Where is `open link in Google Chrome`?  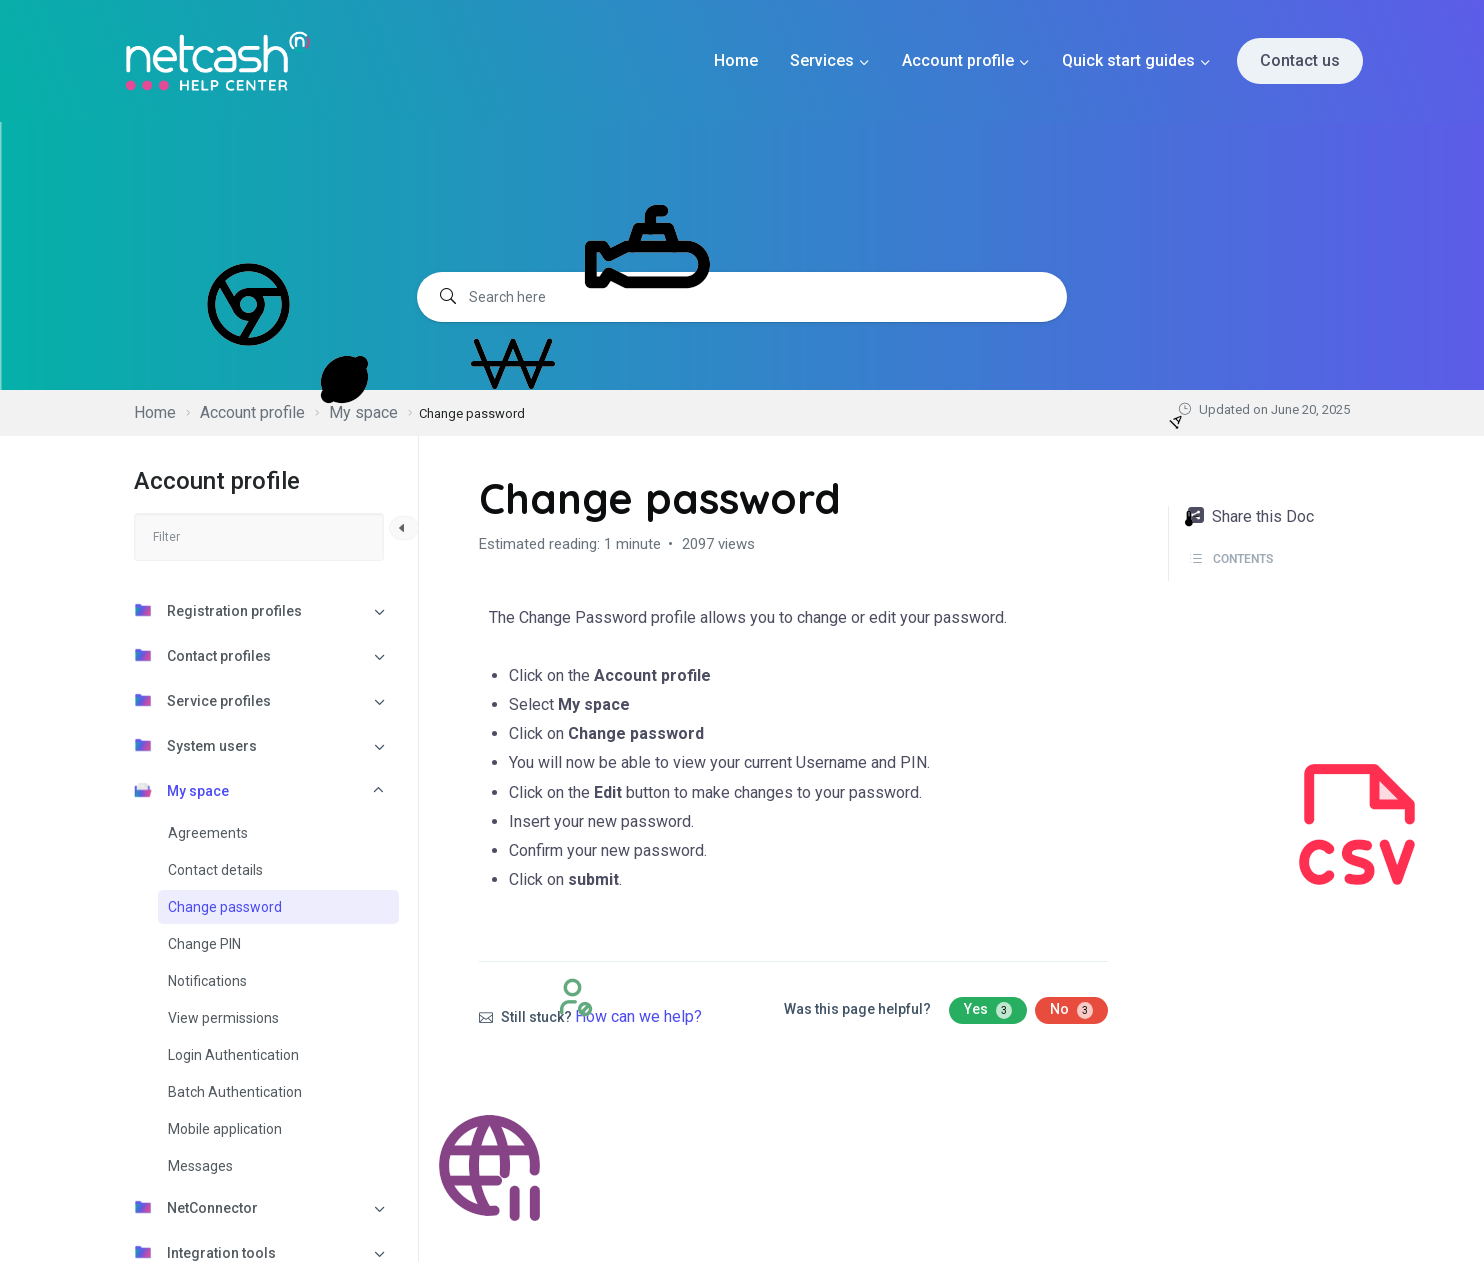
open link in Google Chrome is located at coordinates (248, 304).